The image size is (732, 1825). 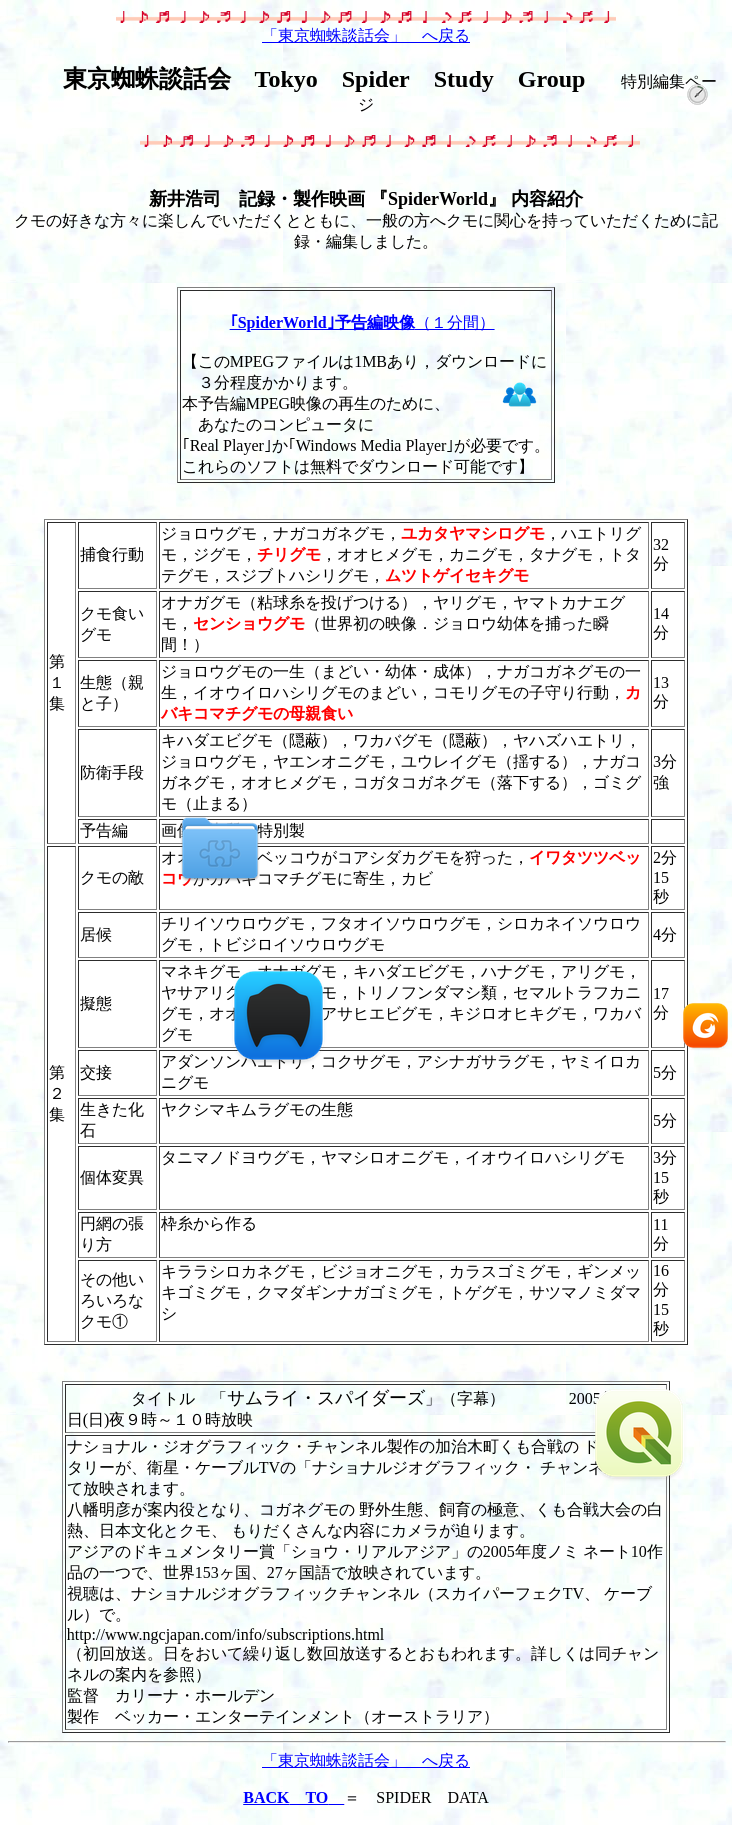 I want to click on folder containing rapidweaver source files or plugins, so click(x=220, y=848).